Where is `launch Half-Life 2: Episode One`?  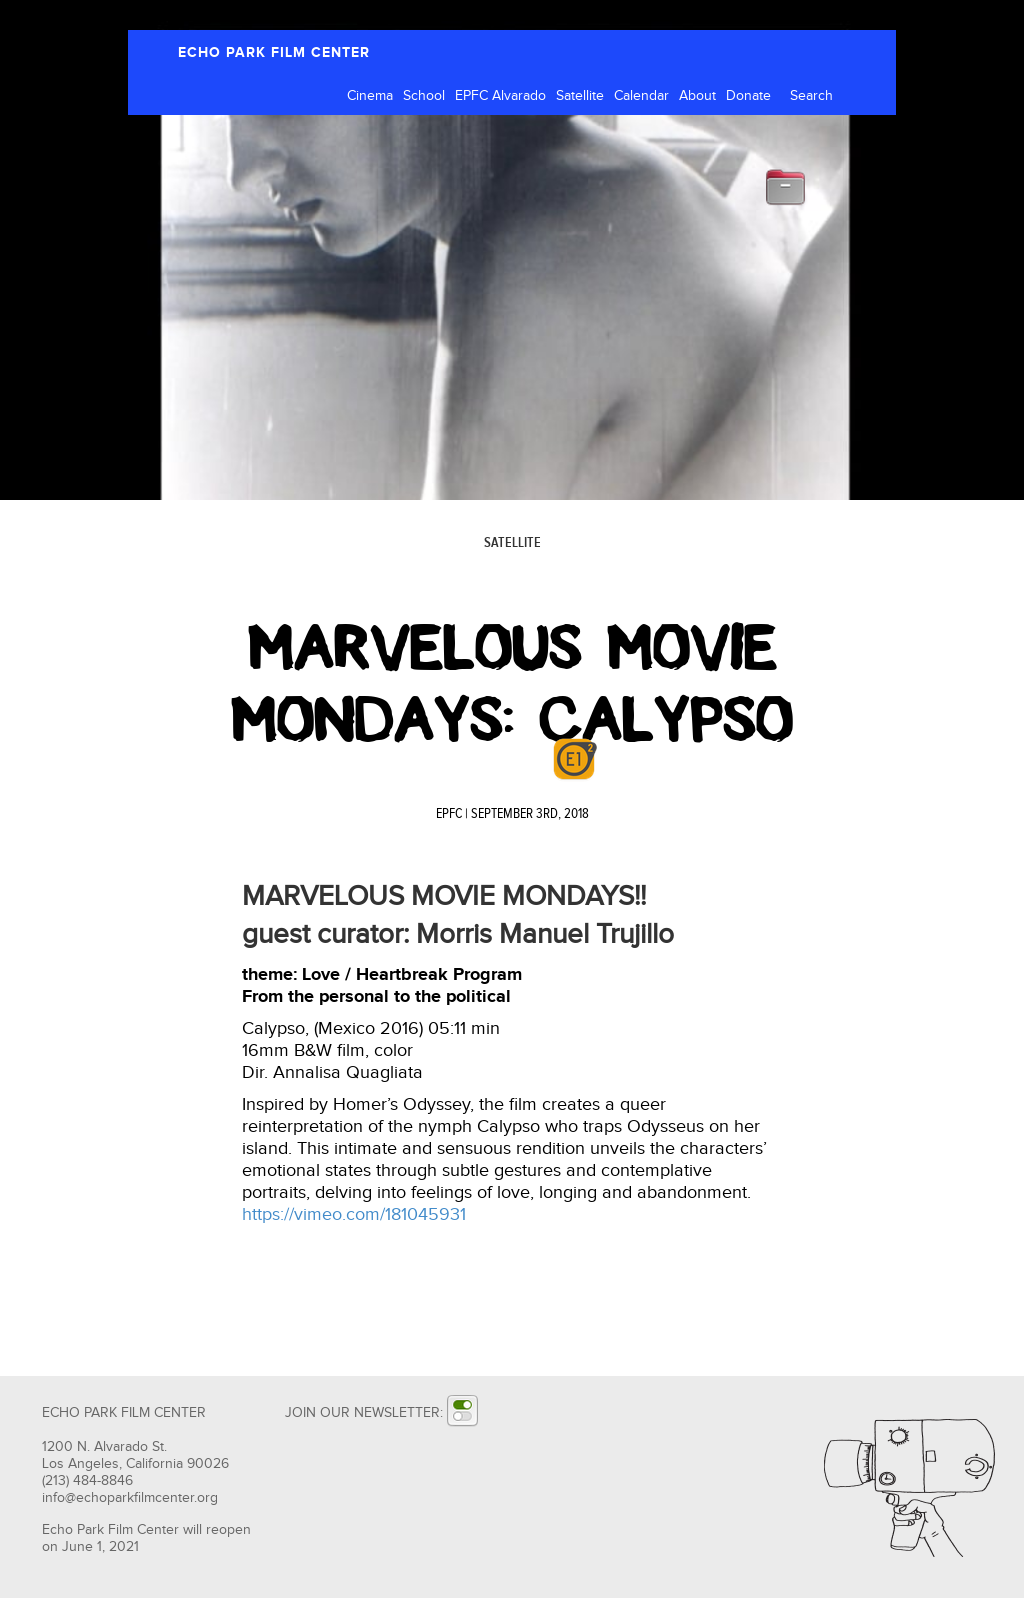
launch Half-Life 2: Episode One is located at coordinates (574, 759).